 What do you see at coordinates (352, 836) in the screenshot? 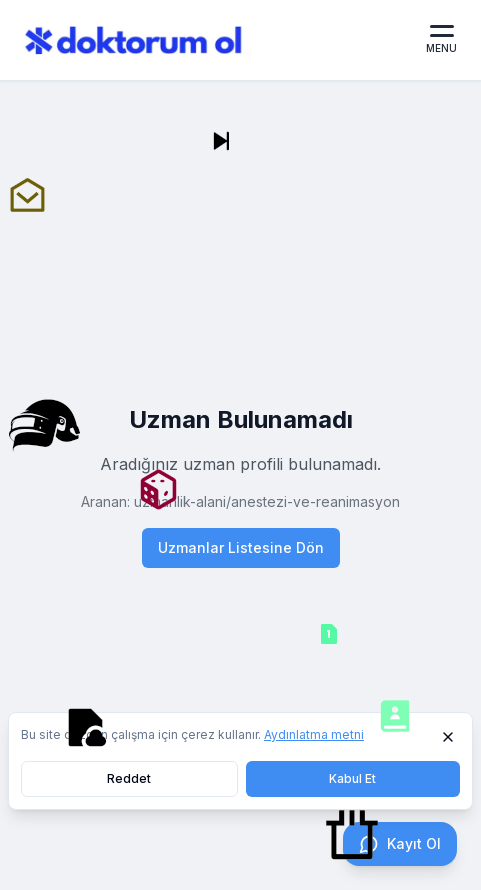
I see `connect to a sensor device` at bounding box center [352, 836].